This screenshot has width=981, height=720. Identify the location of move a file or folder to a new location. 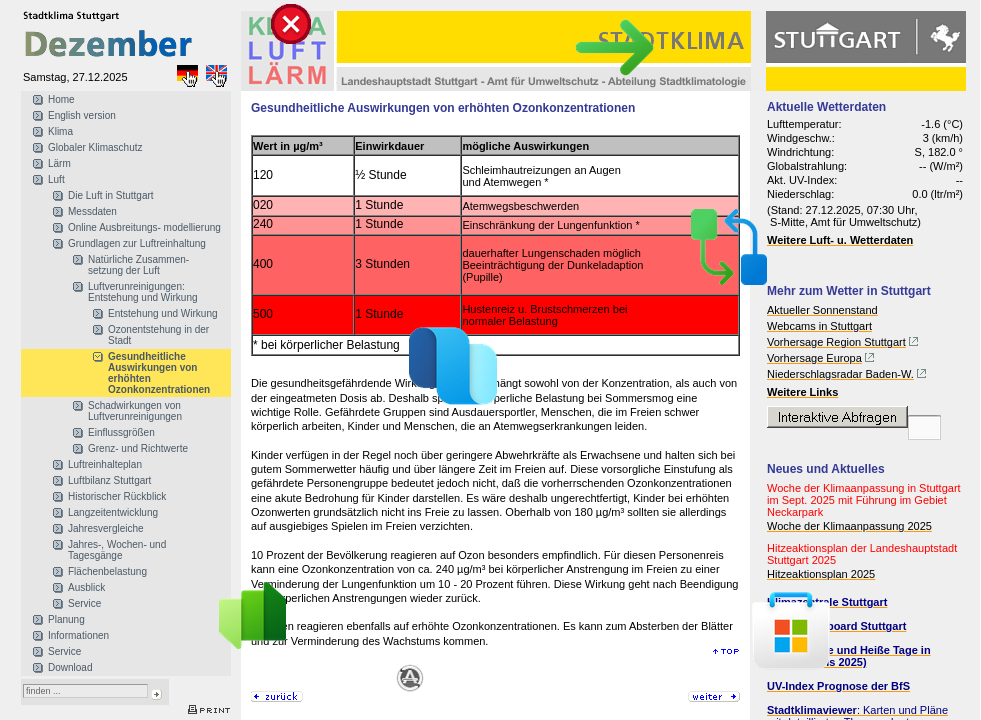
(614, 47).